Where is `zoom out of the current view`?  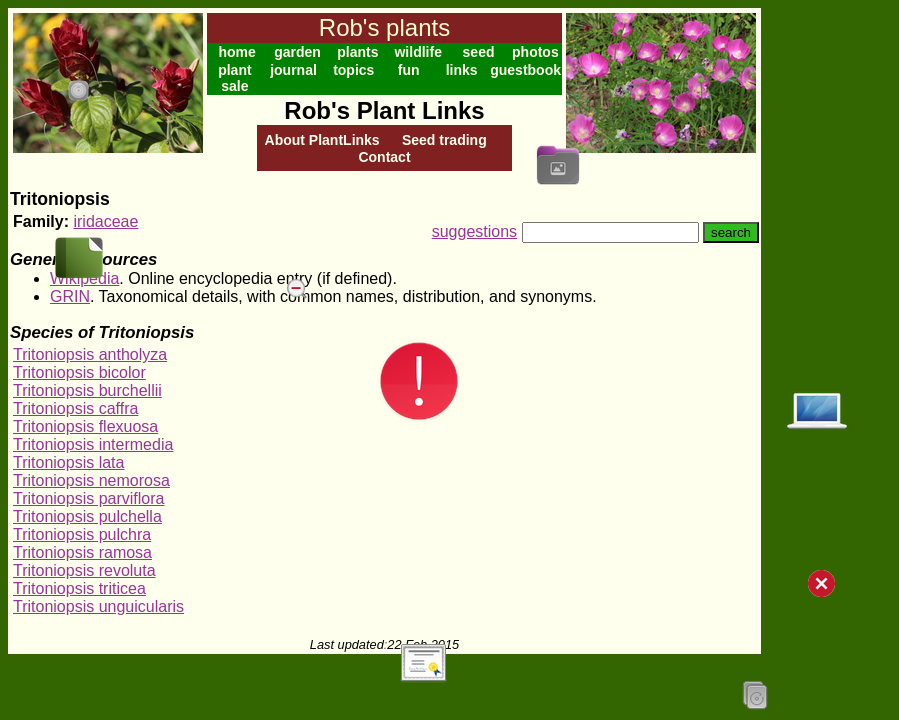 zoom out of the current view is located at coordinates (297, 289).